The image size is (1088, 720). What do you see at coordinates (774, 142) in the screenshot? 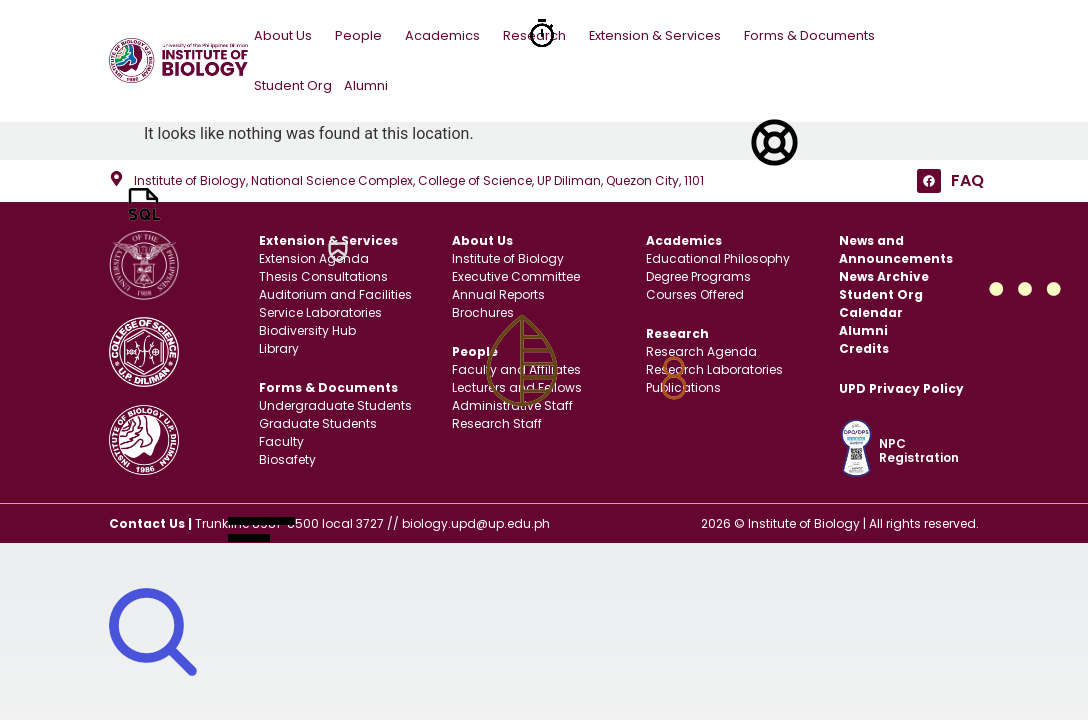
I see `access help or support resources` at bounding box center [774, 142].